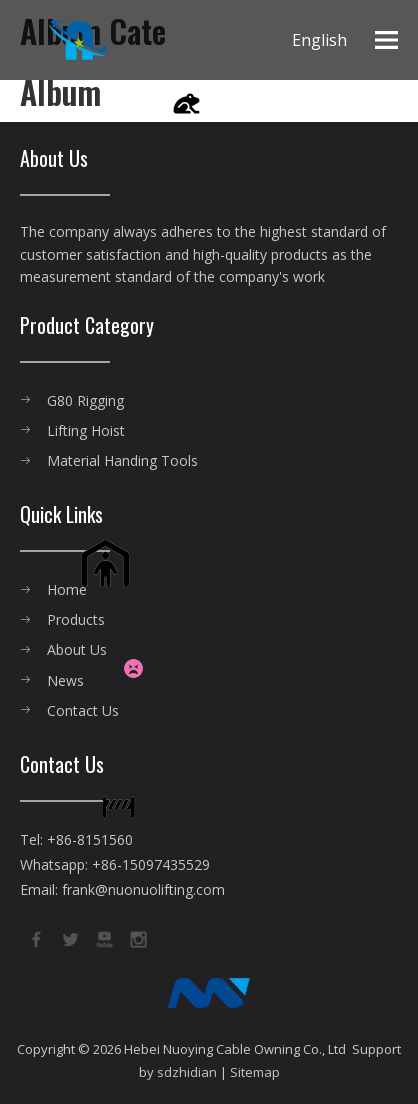  Describe the element at coordinates (186, 103) in the screenshot. I see `decorative frog icon or mascot` at that location.